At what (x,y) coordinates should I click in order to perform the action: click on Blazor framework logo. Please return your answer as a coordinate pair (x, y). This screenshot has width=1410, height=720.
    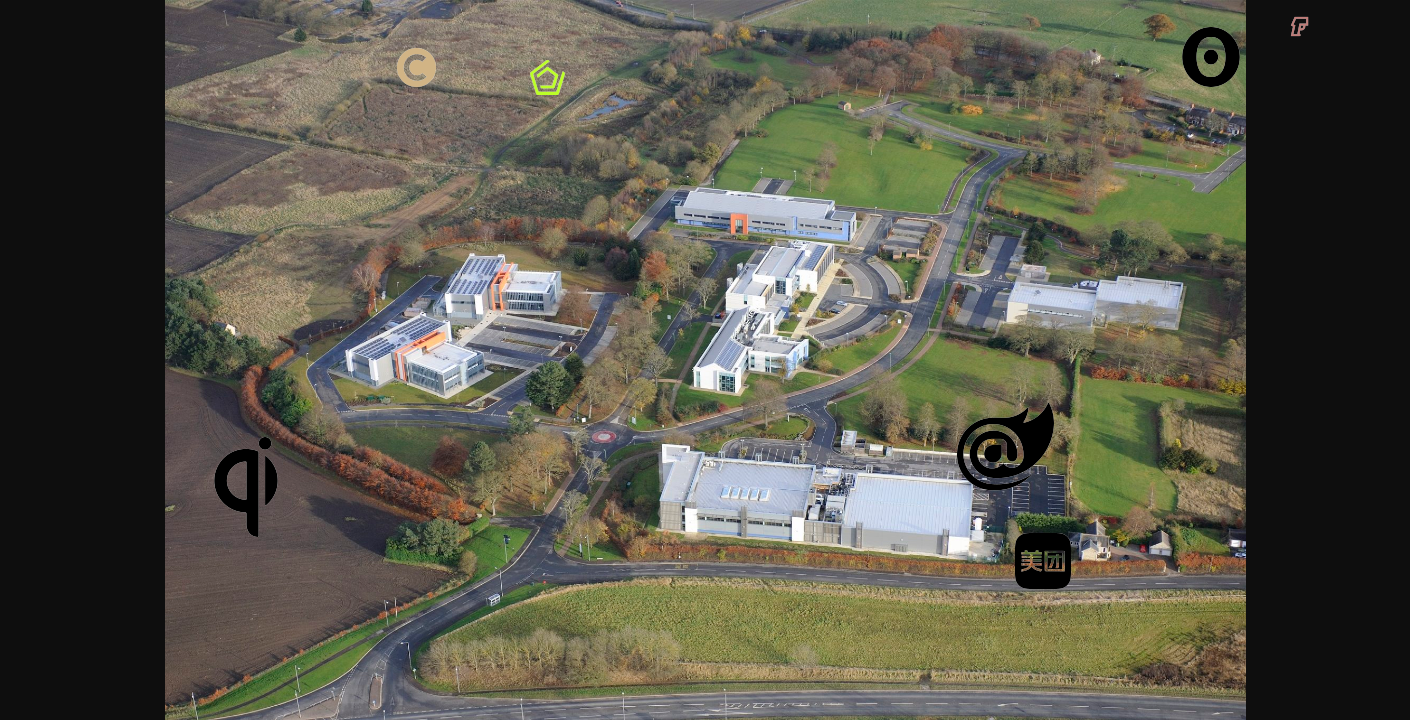
    Looking at the image, I should click on (1005, 446).